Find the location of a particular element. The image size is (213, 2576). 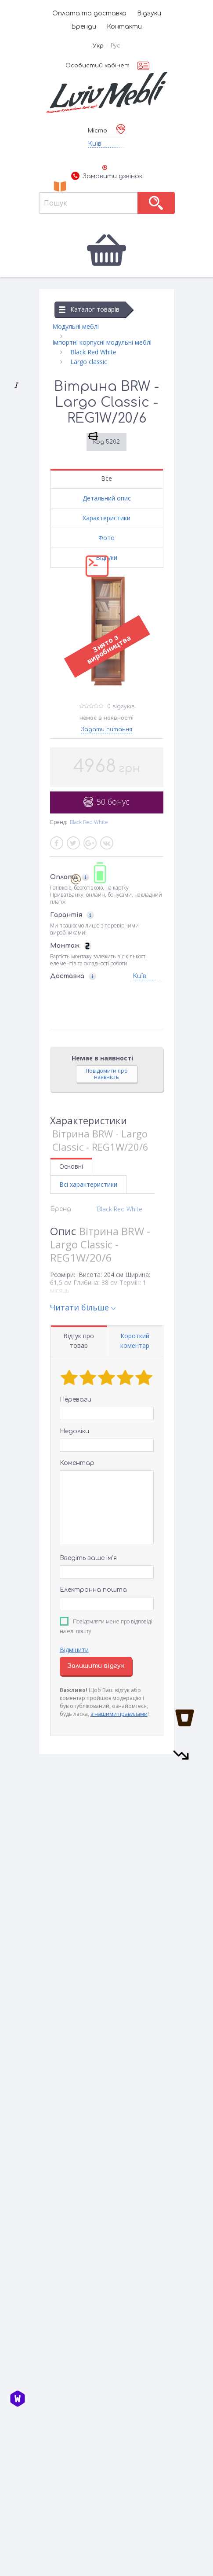

indicates second item or step in a sequence is located at coordinates (87, 946).